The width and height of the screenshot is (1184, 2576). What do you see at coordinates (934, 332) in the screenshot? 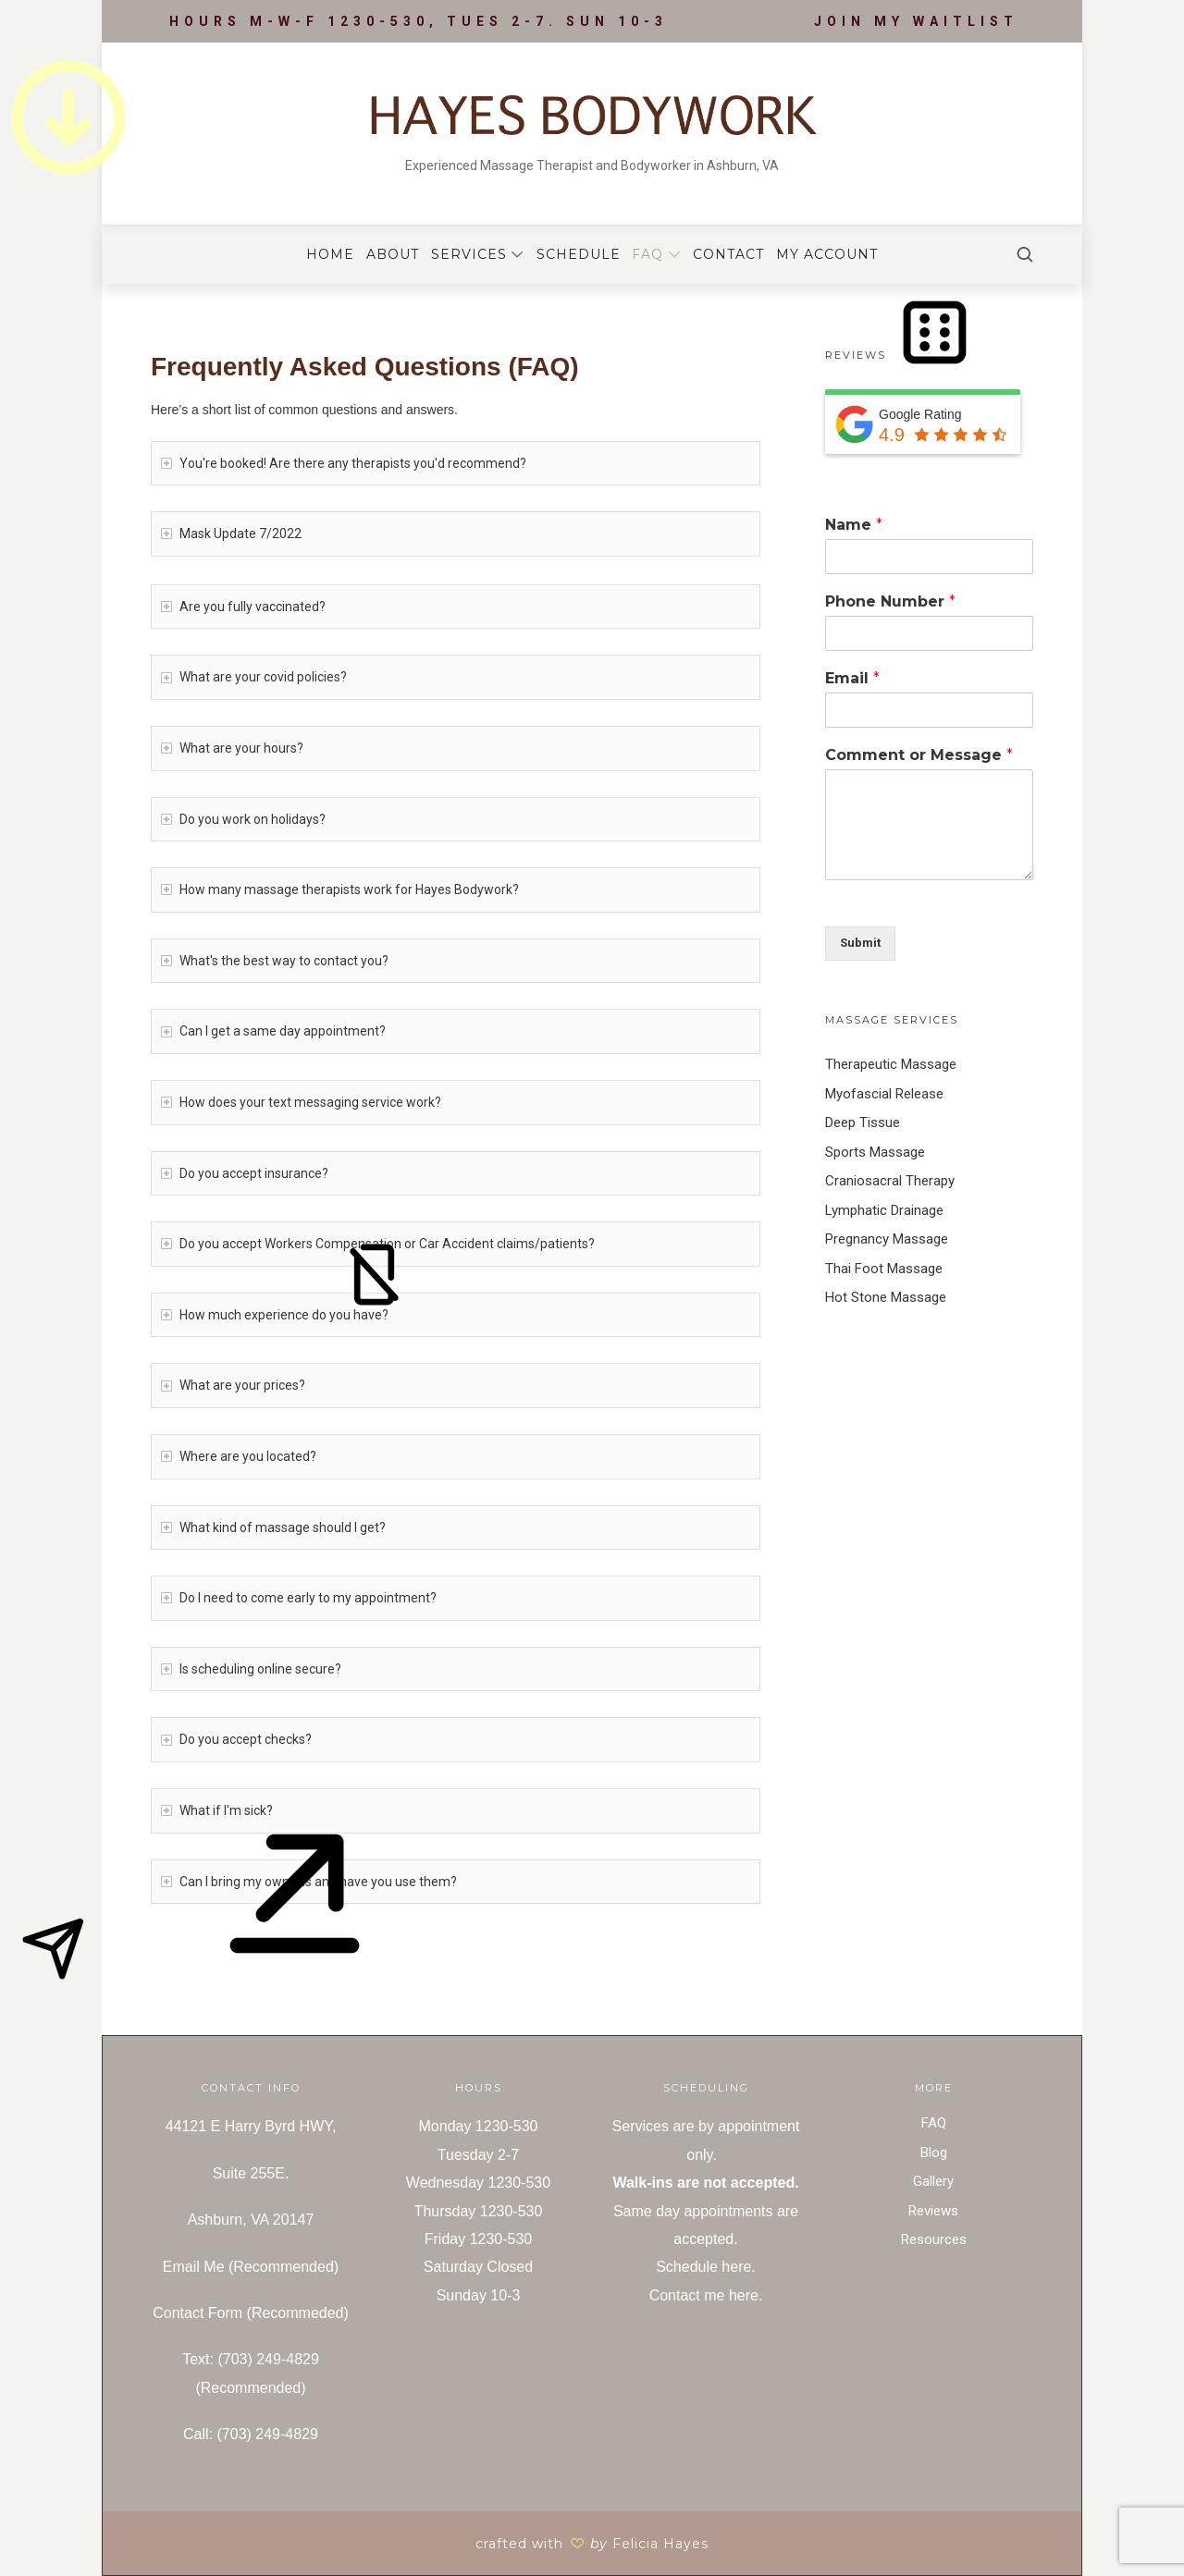
I see `randomize or shuffle content` at bounding box center [934, 332].